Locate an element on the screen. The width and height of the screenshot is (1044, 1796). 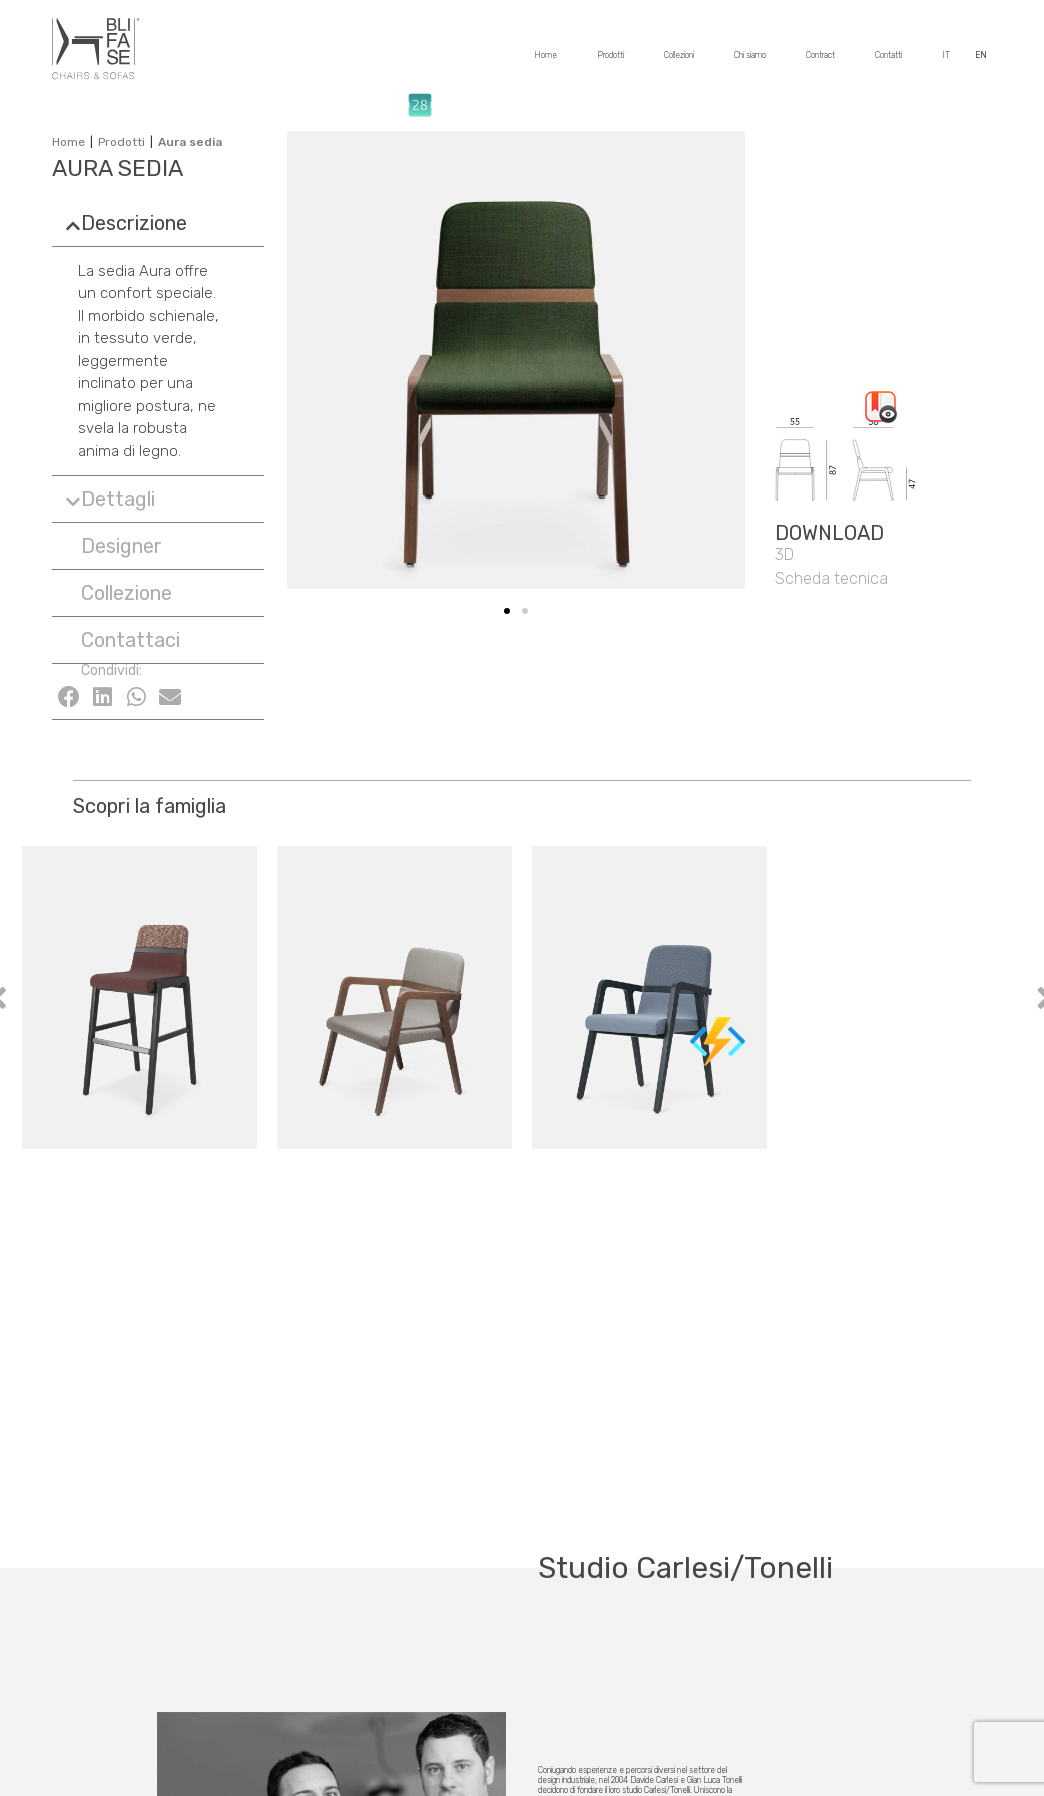
open the GNOME calendar application is located at coordinates (420, 105).